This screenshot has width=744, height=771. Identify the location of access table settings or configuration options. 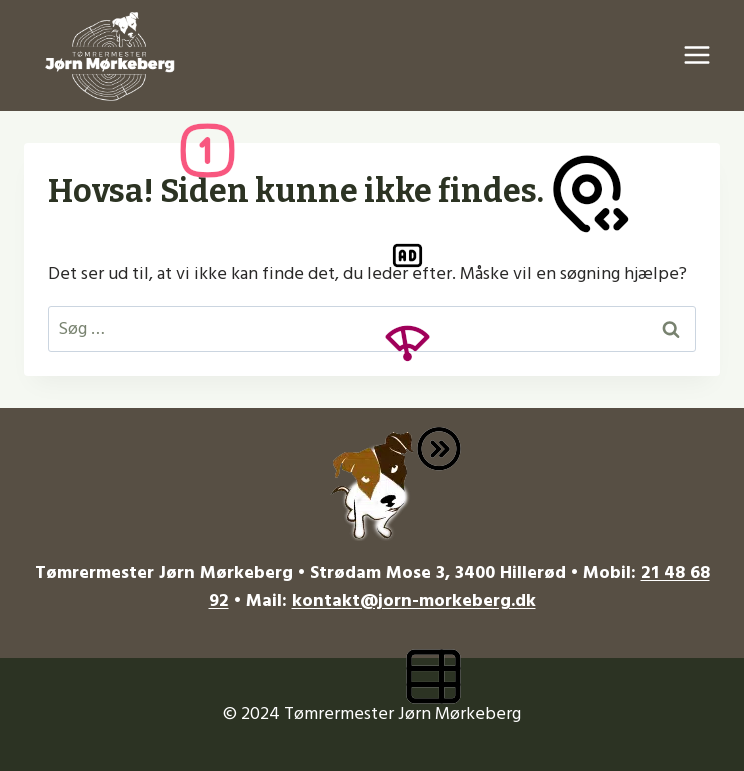
(433, 676).